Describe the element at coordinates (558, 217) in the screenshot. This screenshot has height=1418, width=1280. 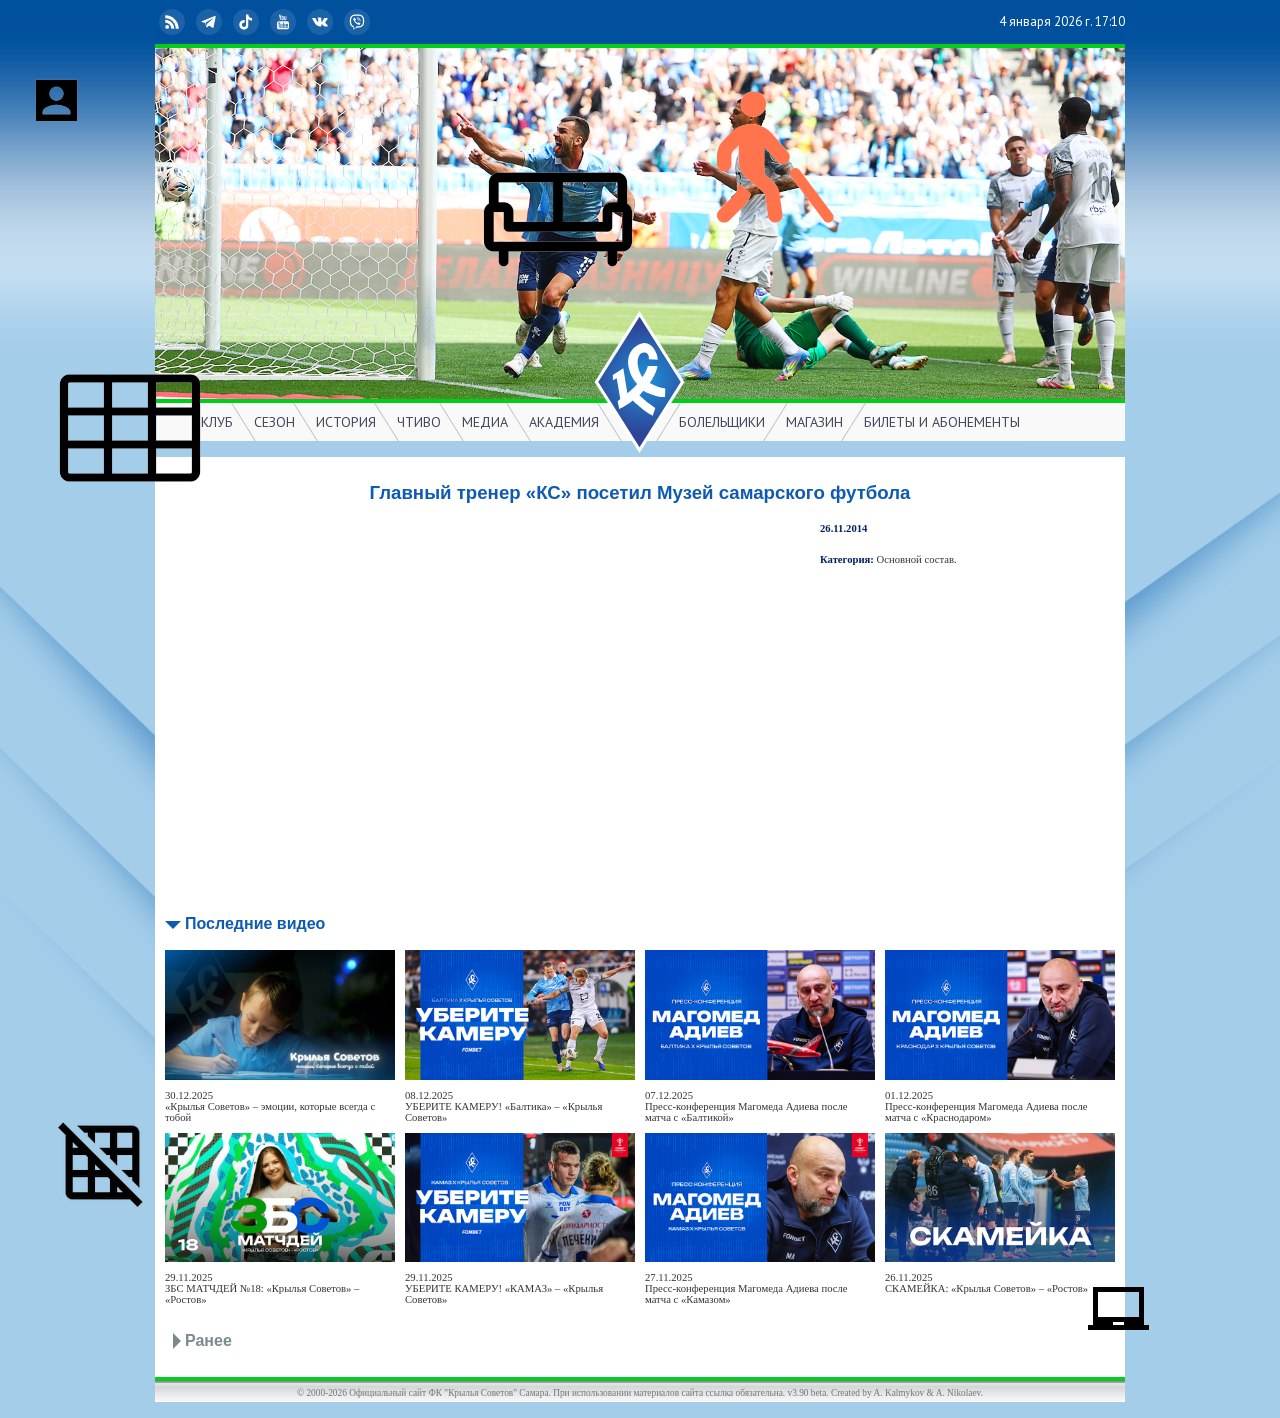
I see `browse furniture or home decor` at that location.